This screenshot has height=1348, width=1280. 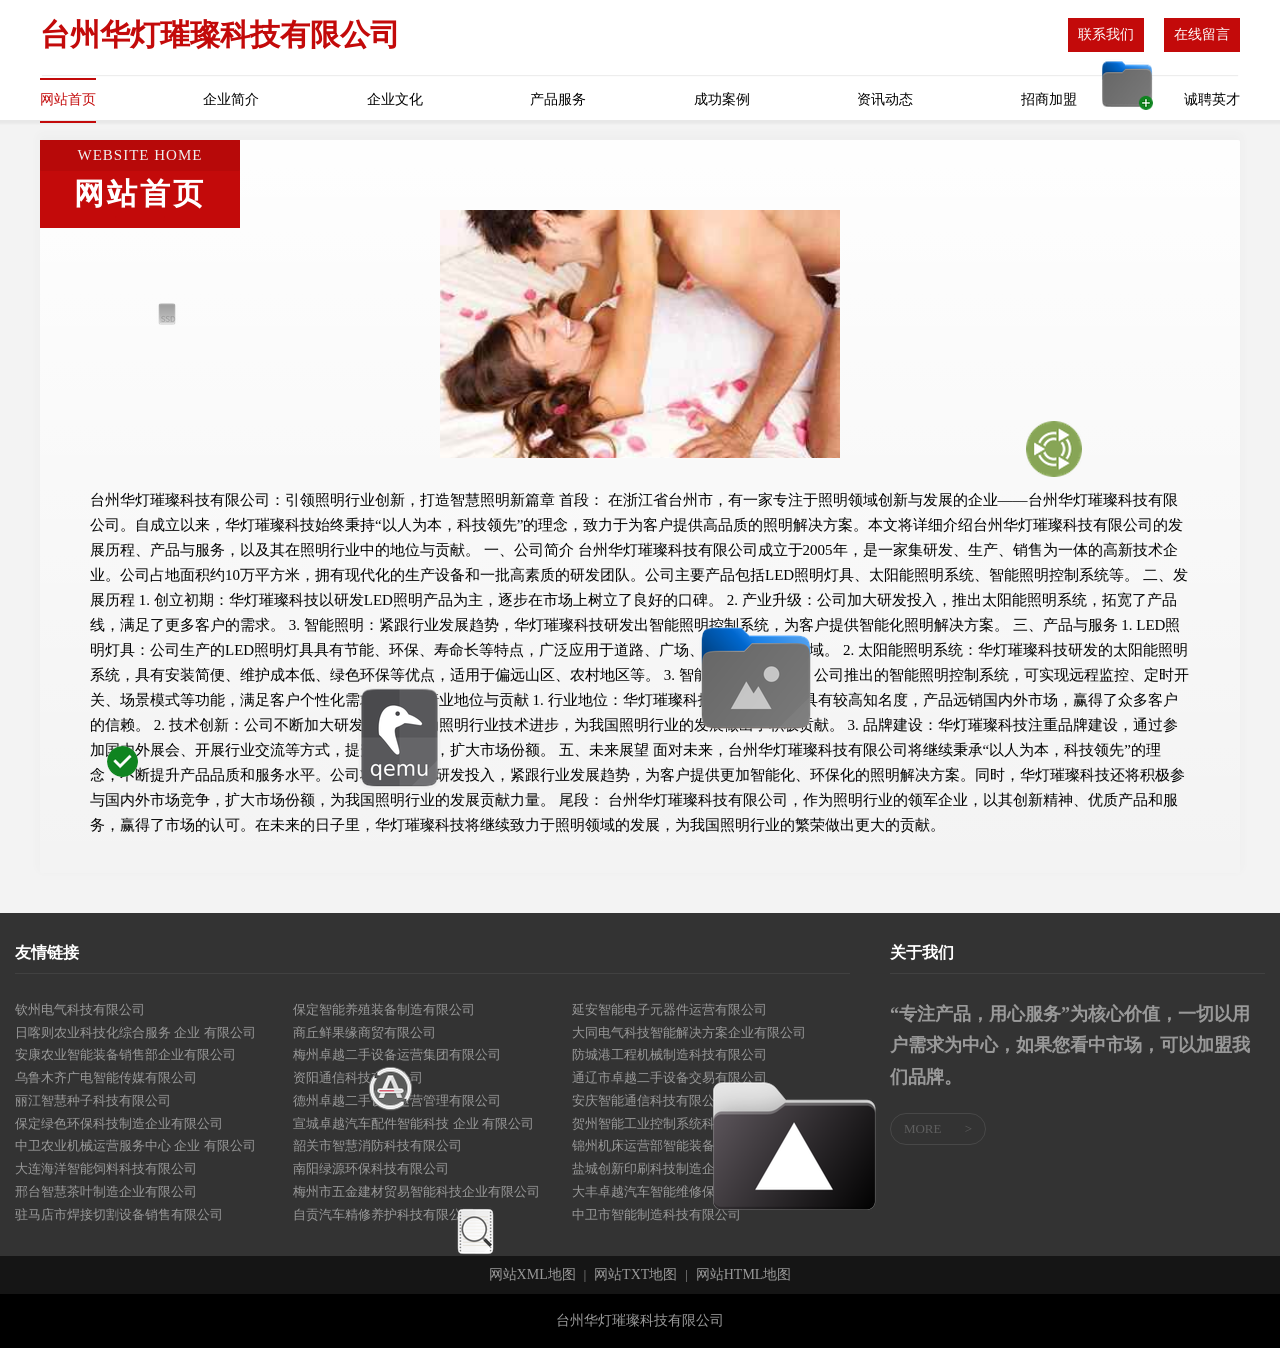 I want to click on open your pictures folder, so click(x=756, y=678).